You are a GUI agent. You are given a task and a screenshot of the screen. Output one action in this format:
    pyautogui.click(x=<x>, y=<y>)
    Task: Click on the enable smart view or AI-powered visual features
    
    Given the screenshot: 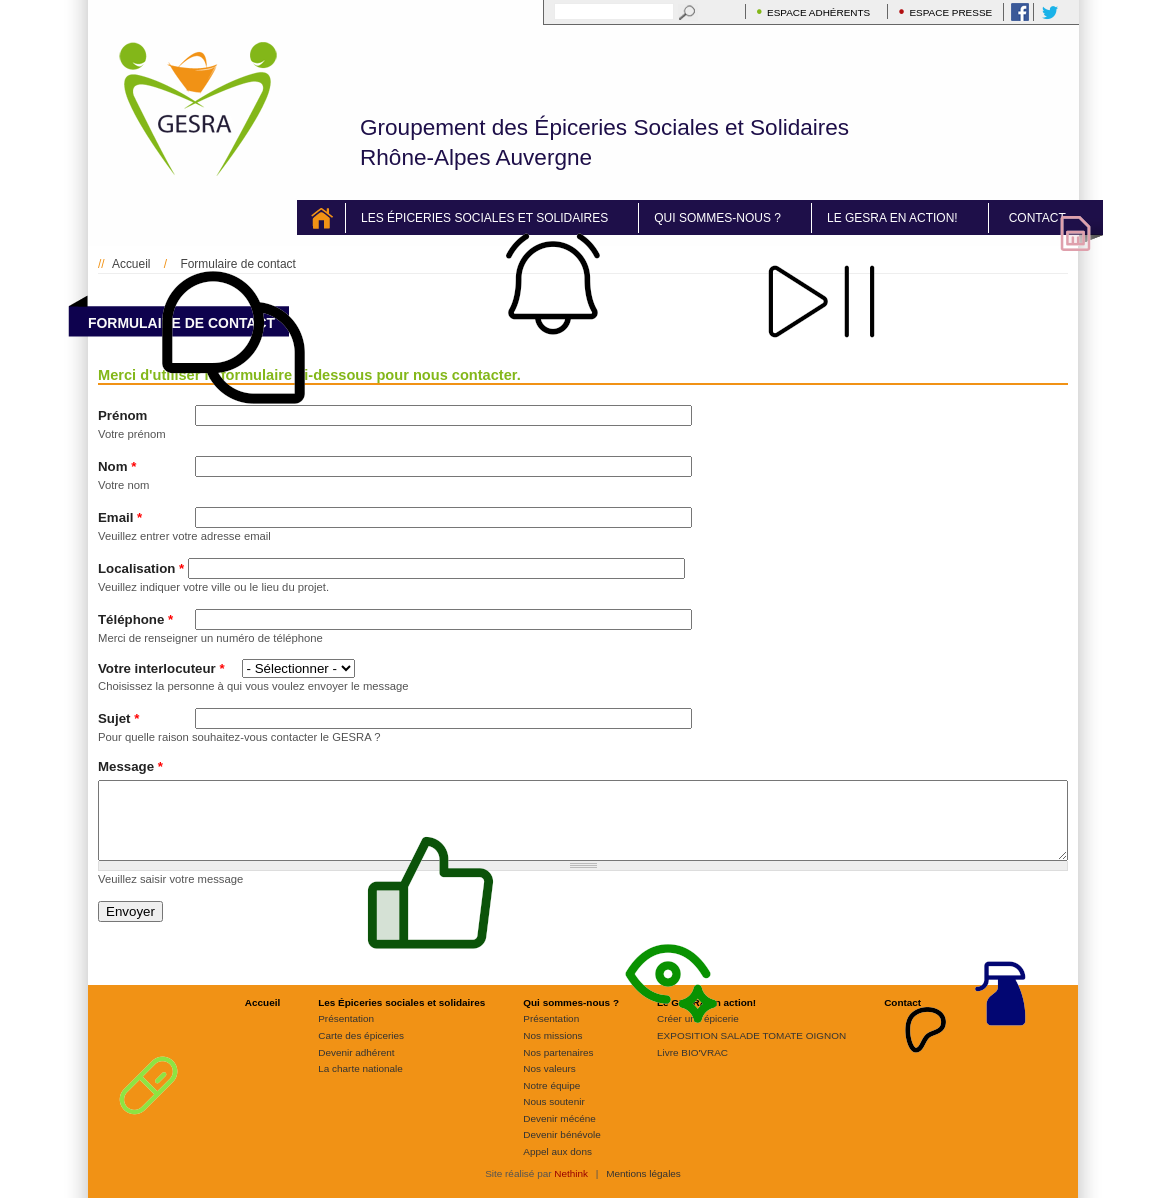 What is the action you would take?
    pyautogui.click(x=668, y=974)
    